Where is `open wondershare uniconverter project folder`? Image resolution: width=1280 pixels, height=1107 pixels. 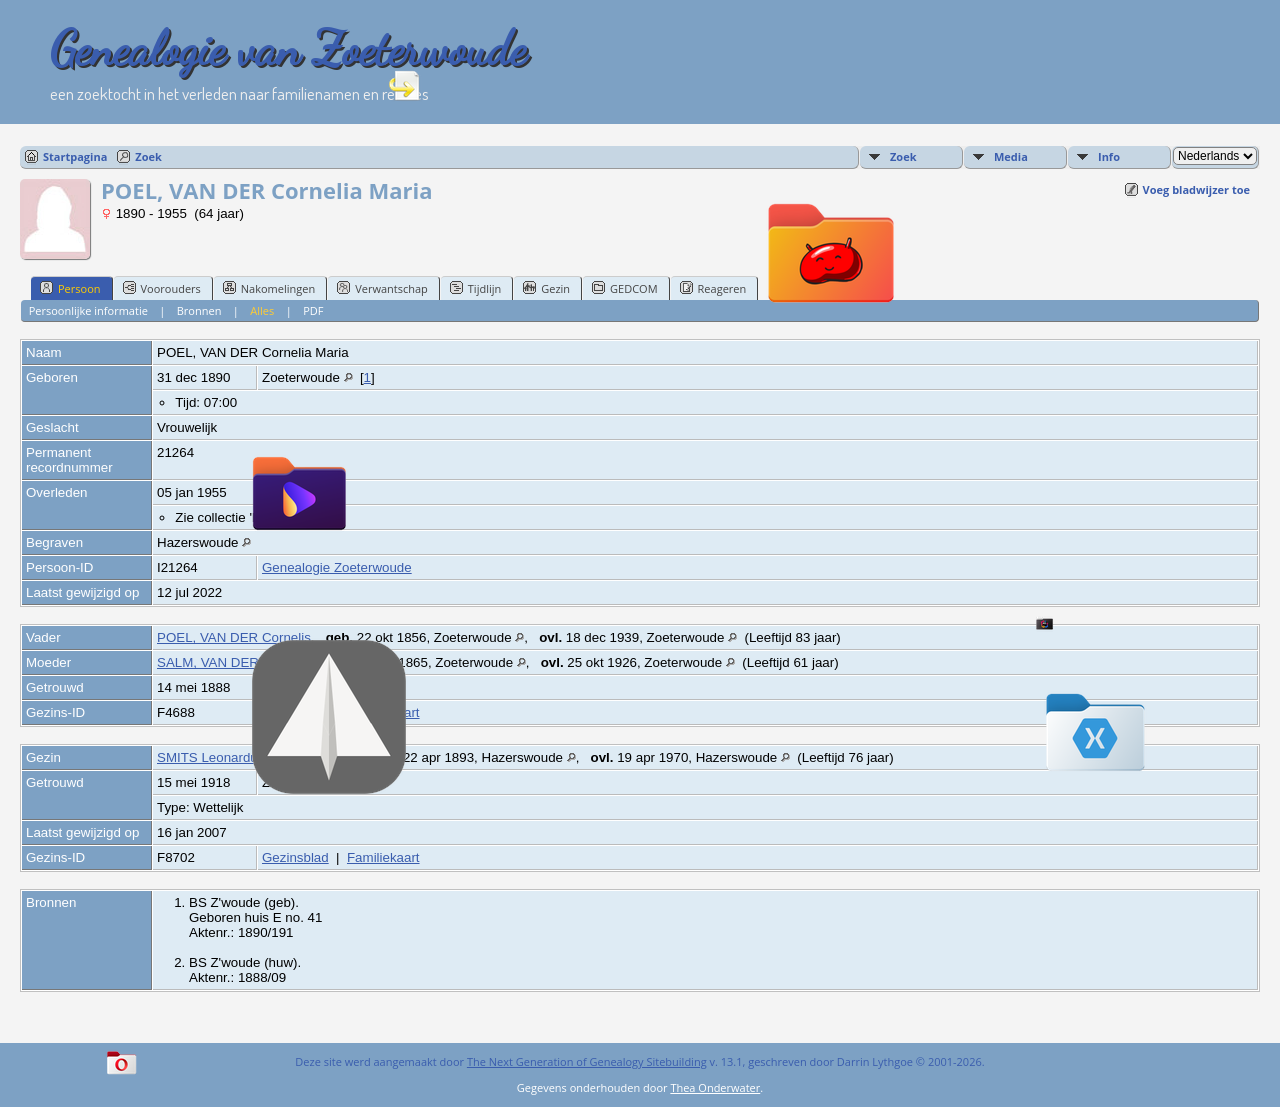
open wondershare uniconverter project folder is located at coordinates (299, 496).